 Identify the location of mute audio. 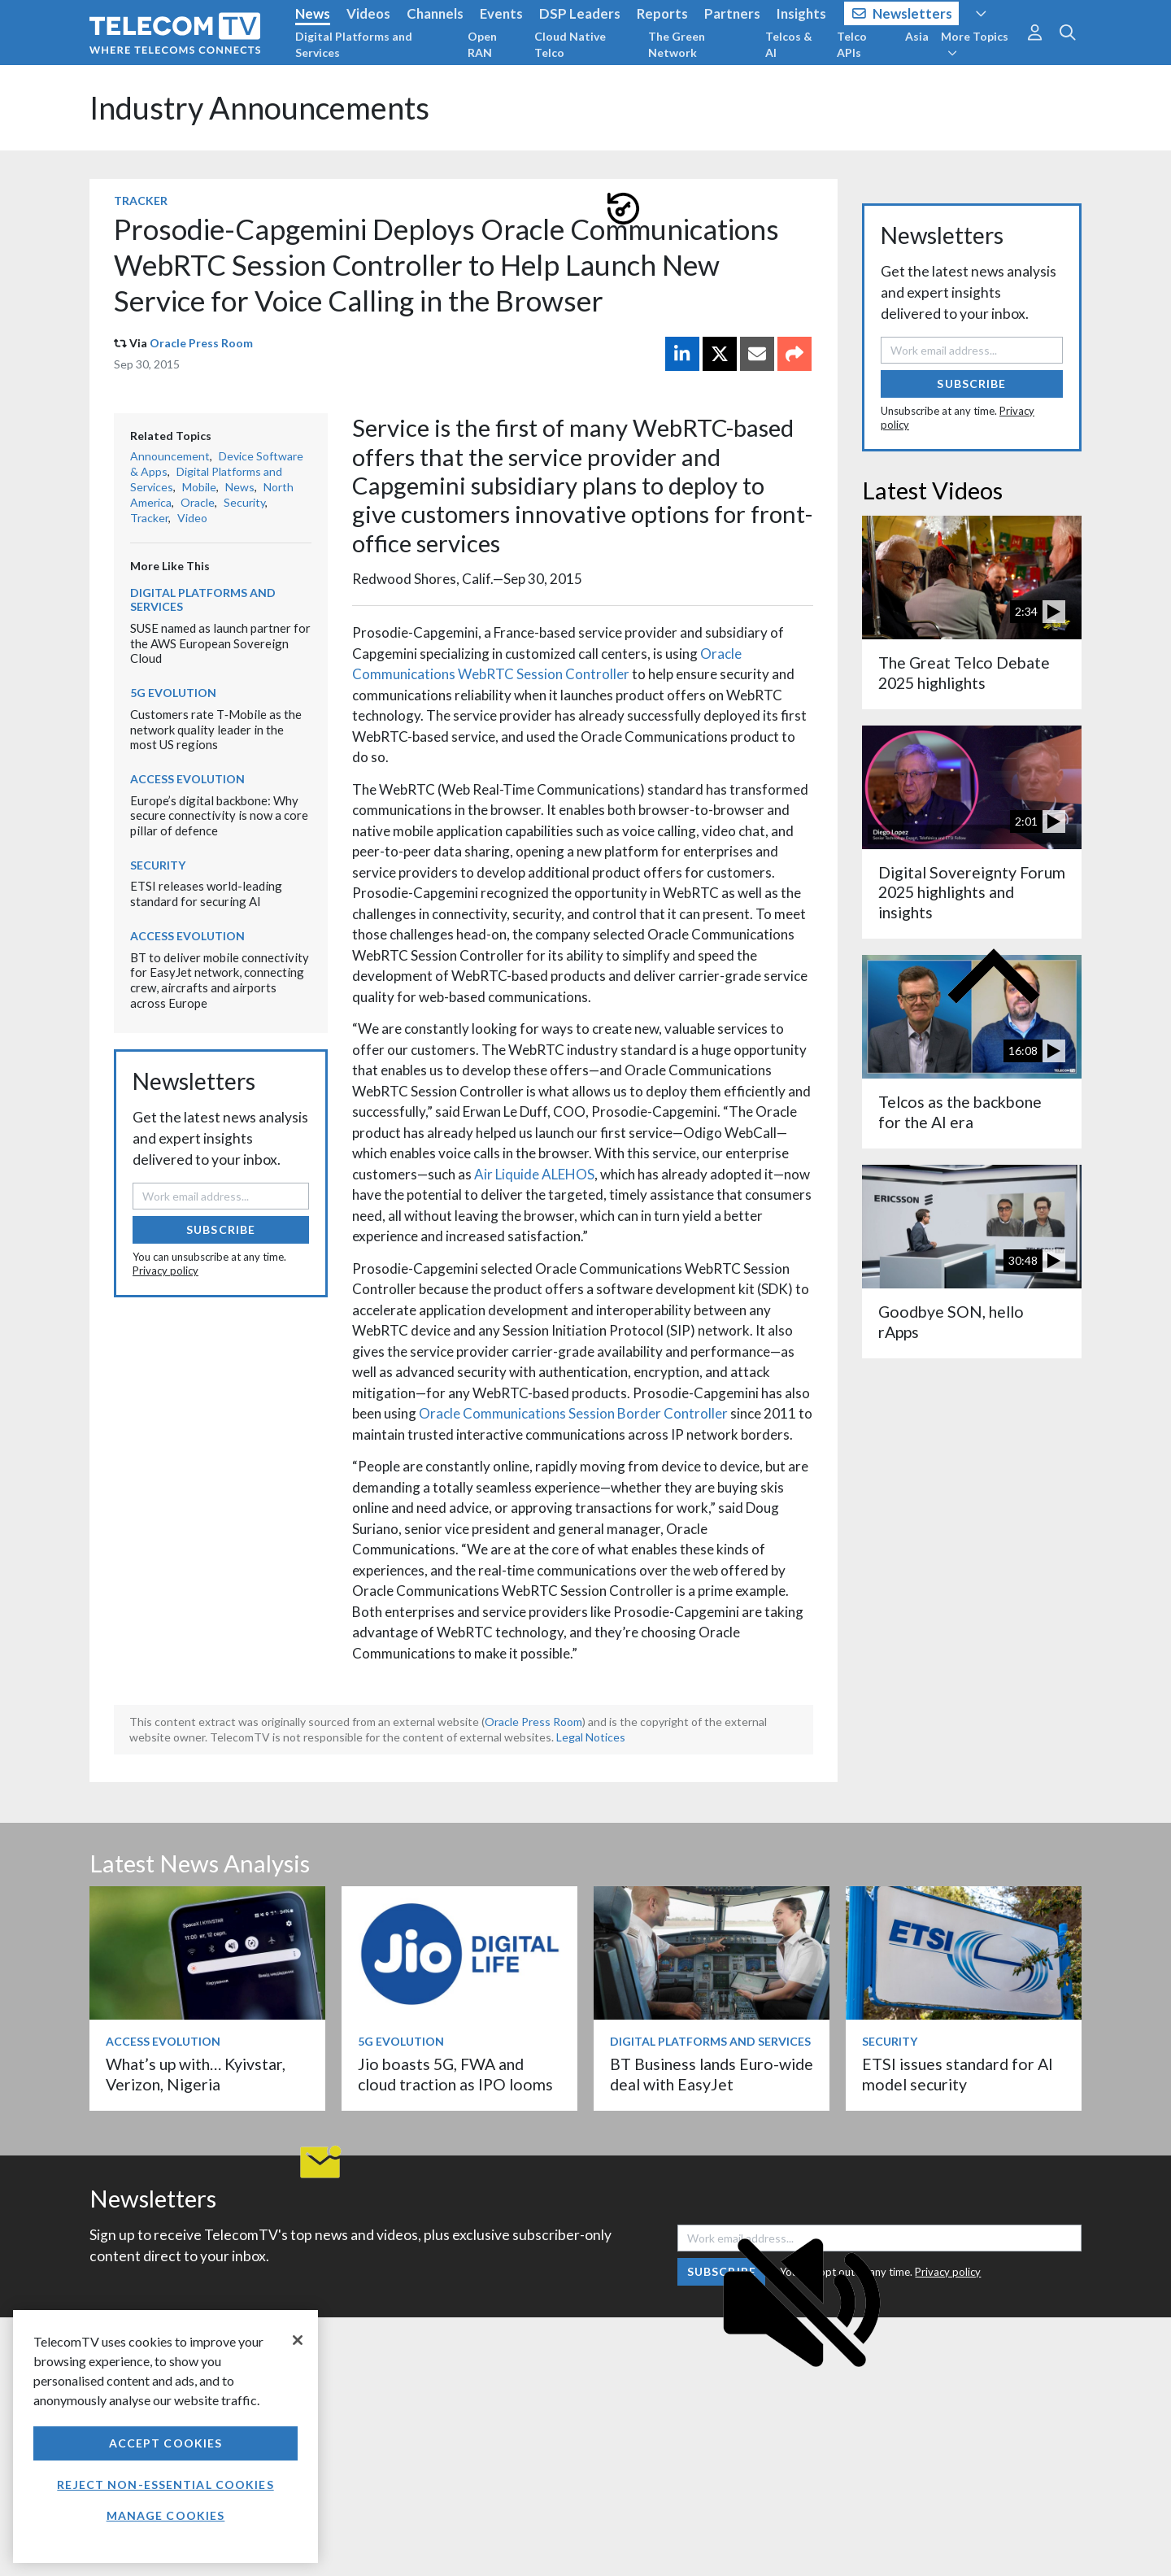
(802, 2303).